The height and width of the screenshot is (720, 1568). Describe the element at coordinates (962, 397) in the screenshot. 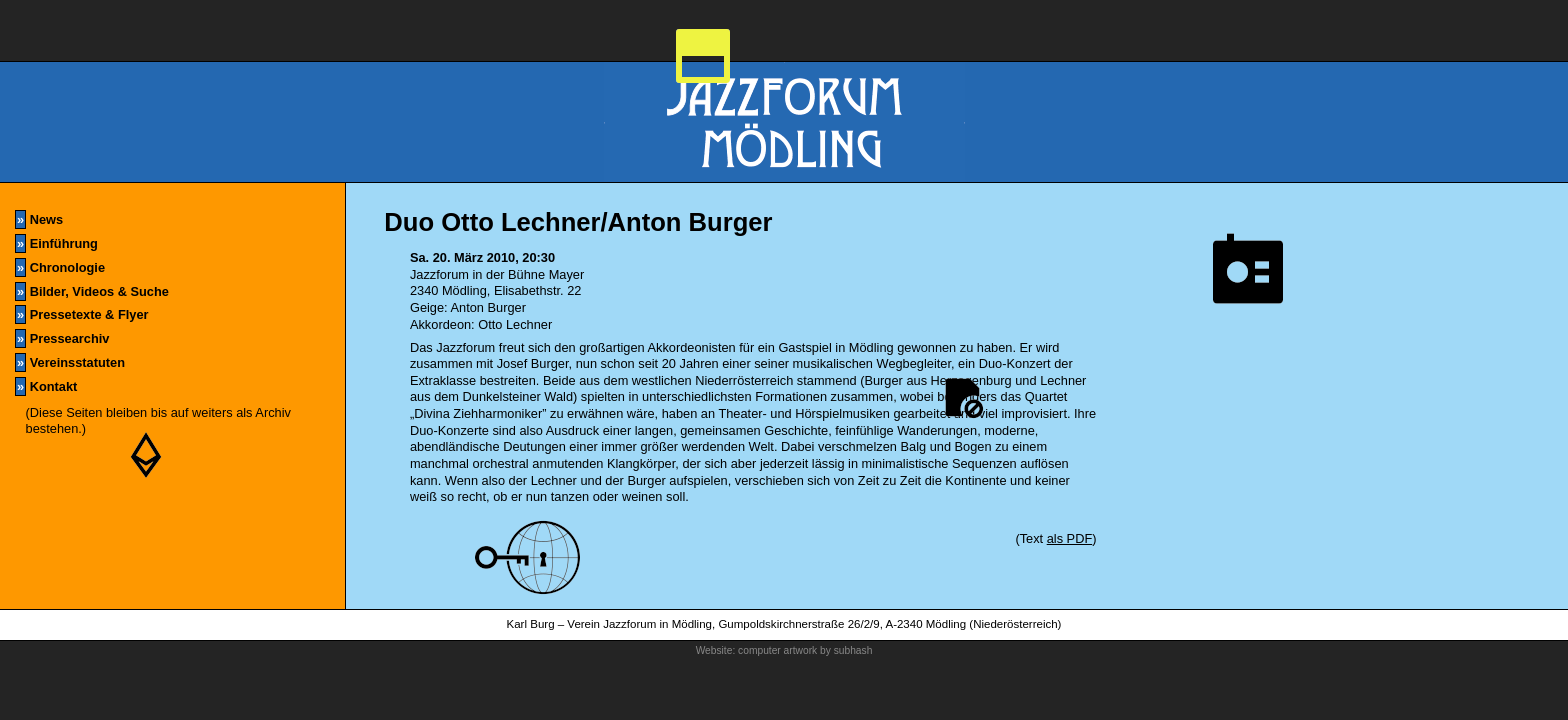

I see `file access denied or restricted` at that location.